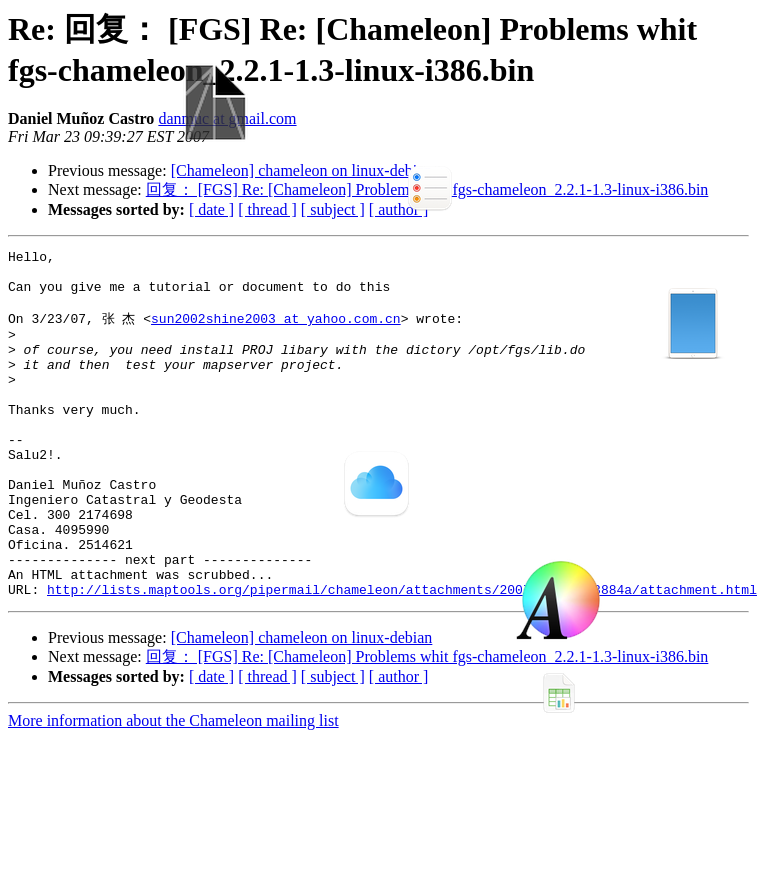 Image resolution: width=757 pixels, height=878 pixels. What do you see at coordinates (430, 188) in the screenshot?
I see `open the reminders app` at bounding box center [430, 188].